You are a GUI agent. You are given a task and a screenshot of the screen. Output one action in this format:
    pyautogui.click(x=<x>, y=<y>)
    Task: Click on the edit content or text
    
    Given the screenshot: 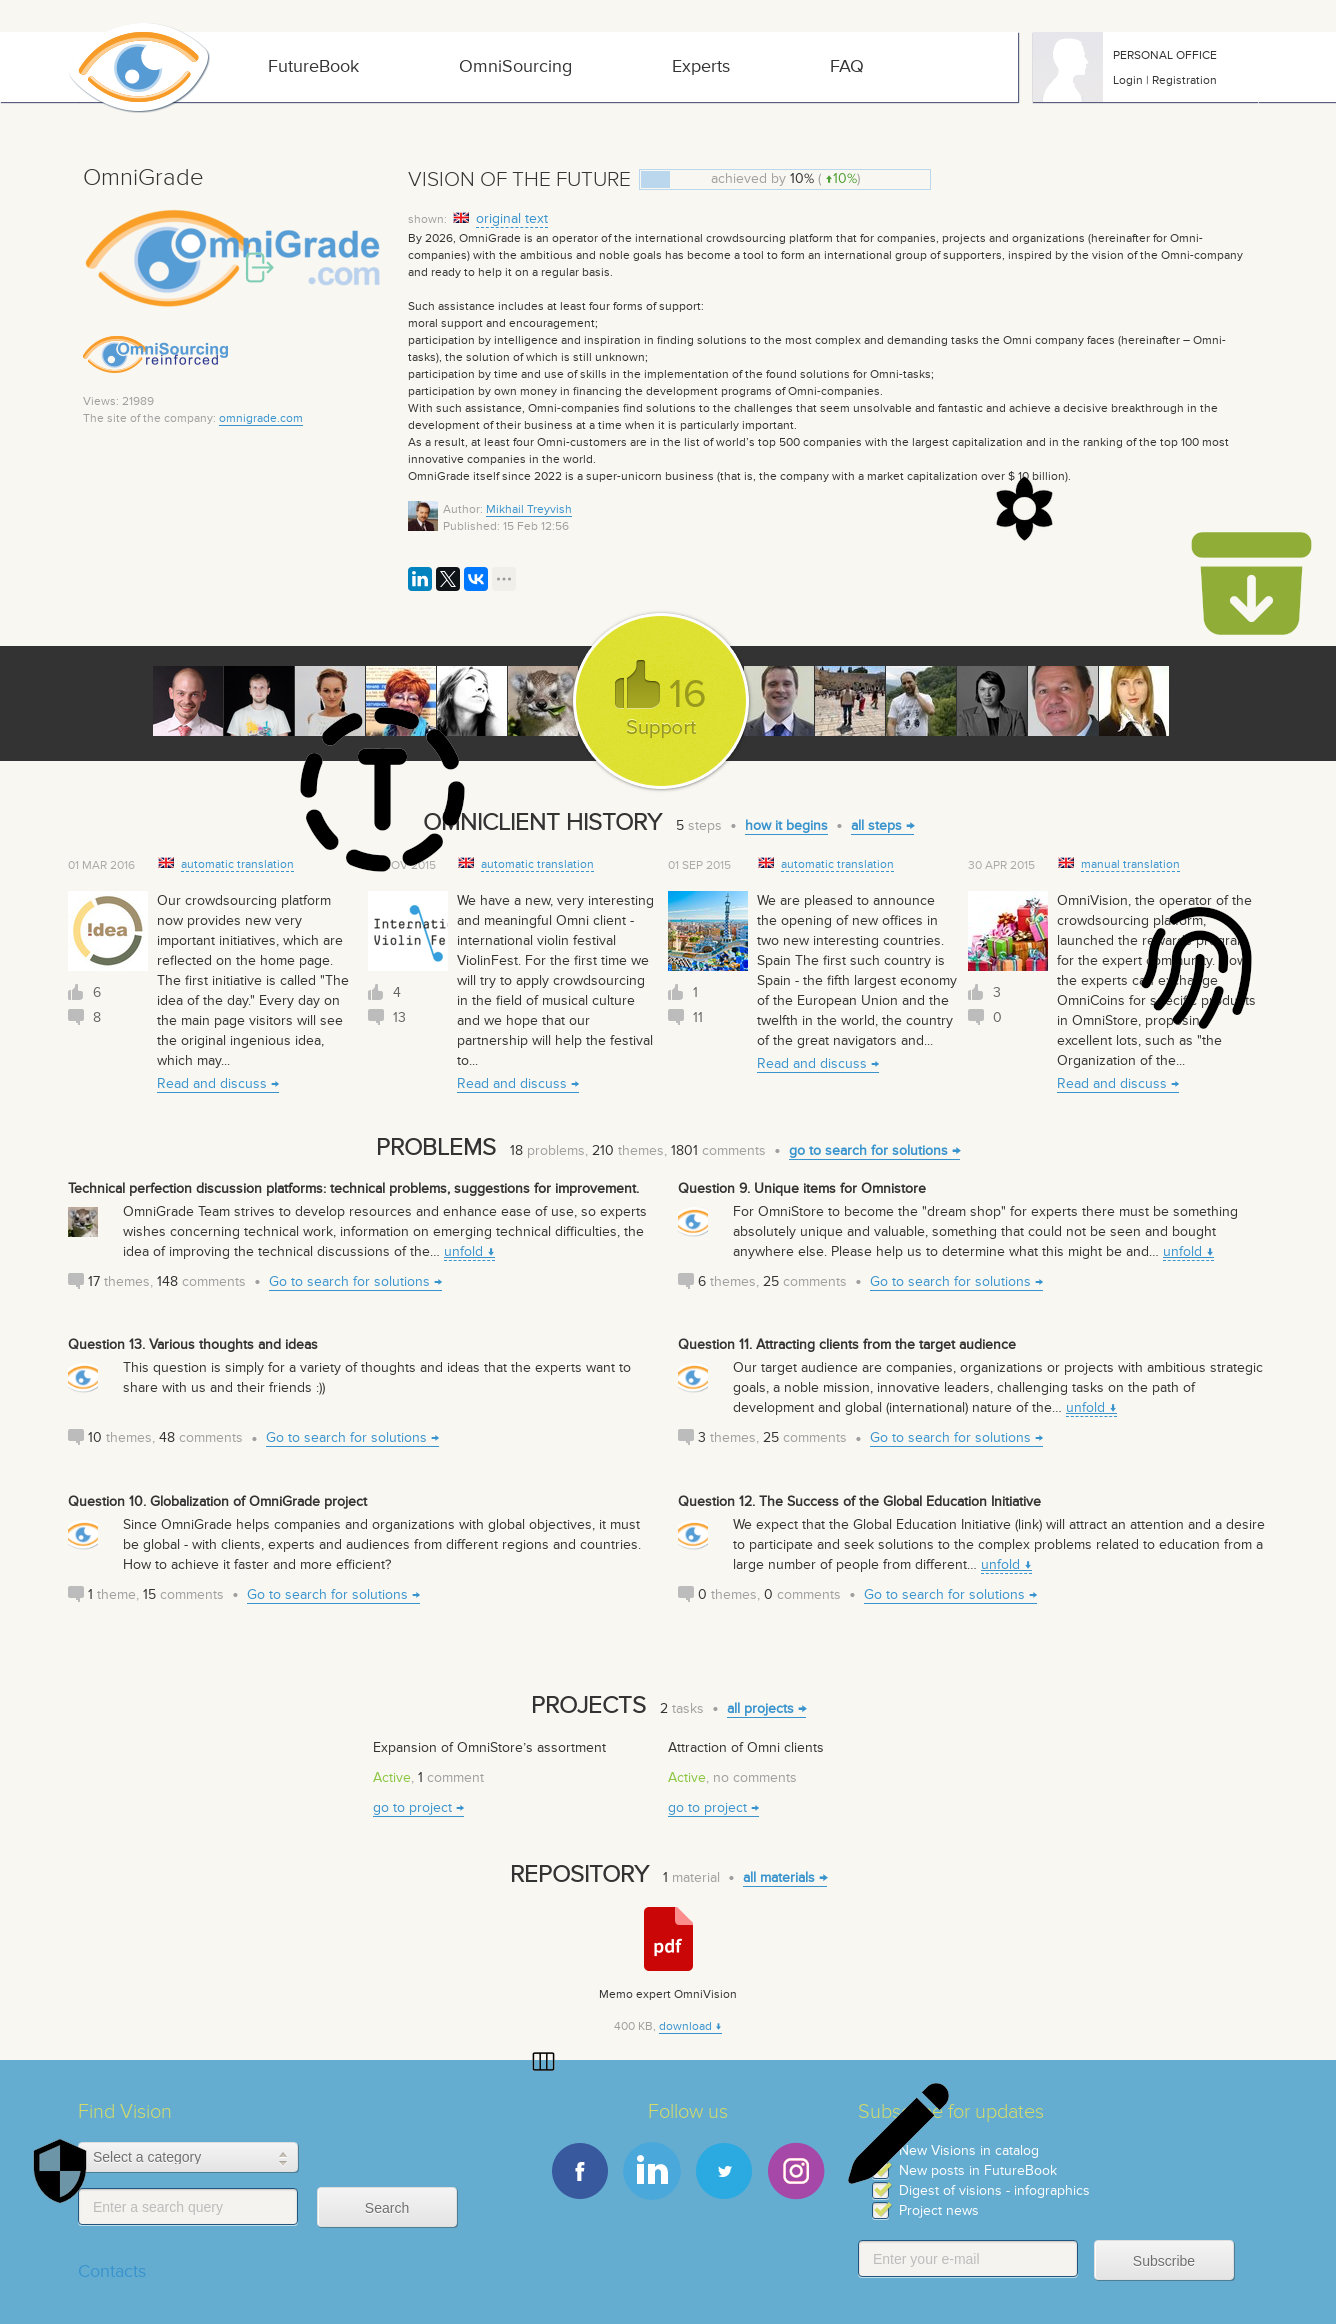 What is the action you would take?
    pyautogui.click(x=898, y=2133)
    